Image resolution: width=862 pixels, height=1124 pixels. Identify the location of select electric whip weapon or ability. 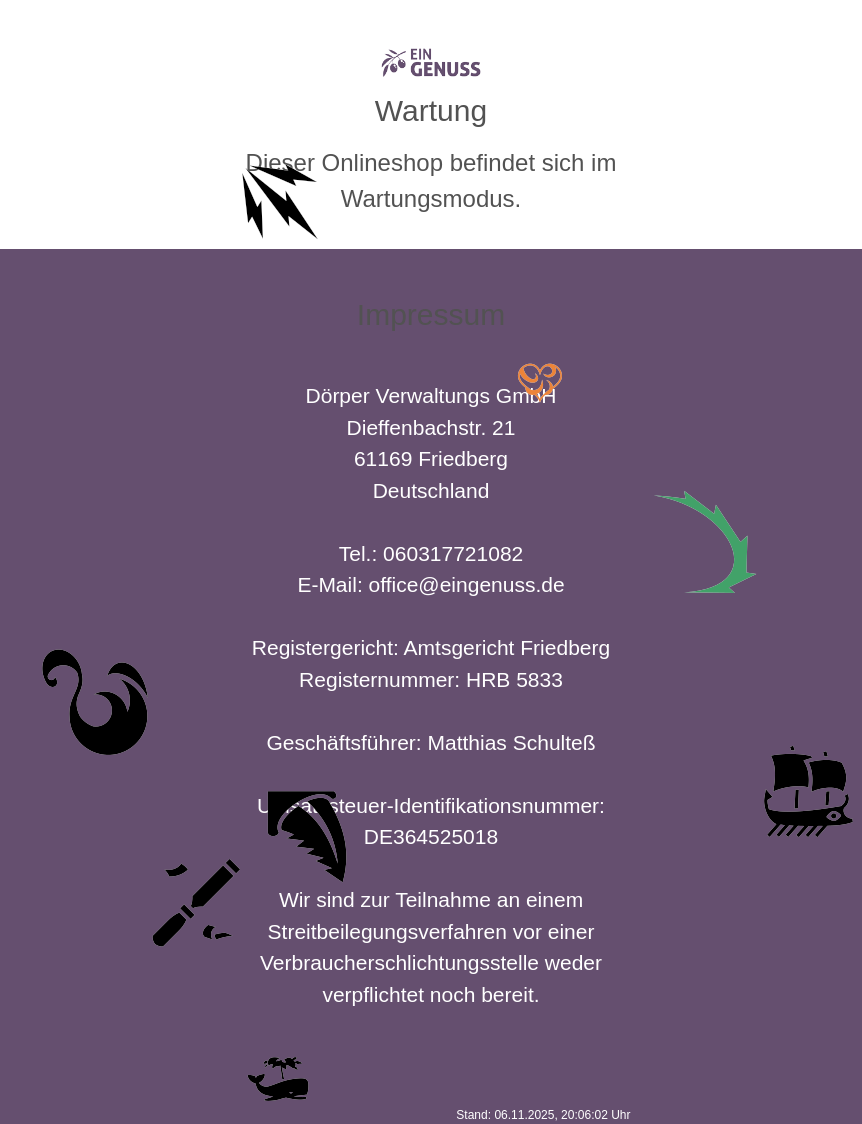
(705, 542).